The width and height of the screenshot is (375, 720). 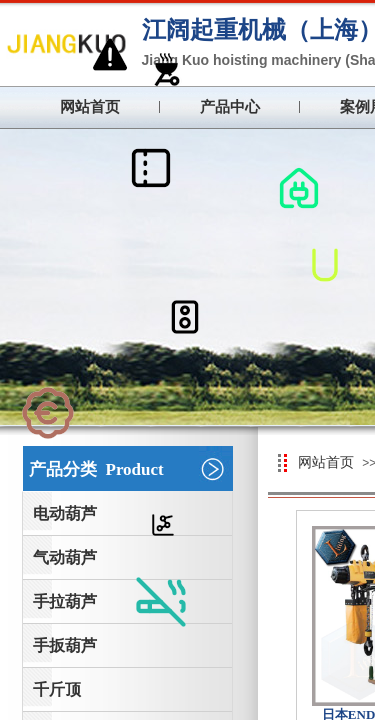 What do you see at coordinates (161, 602) in the screenshot?
I see `no smoking allowed in this area` at bounding box center [161, 602].